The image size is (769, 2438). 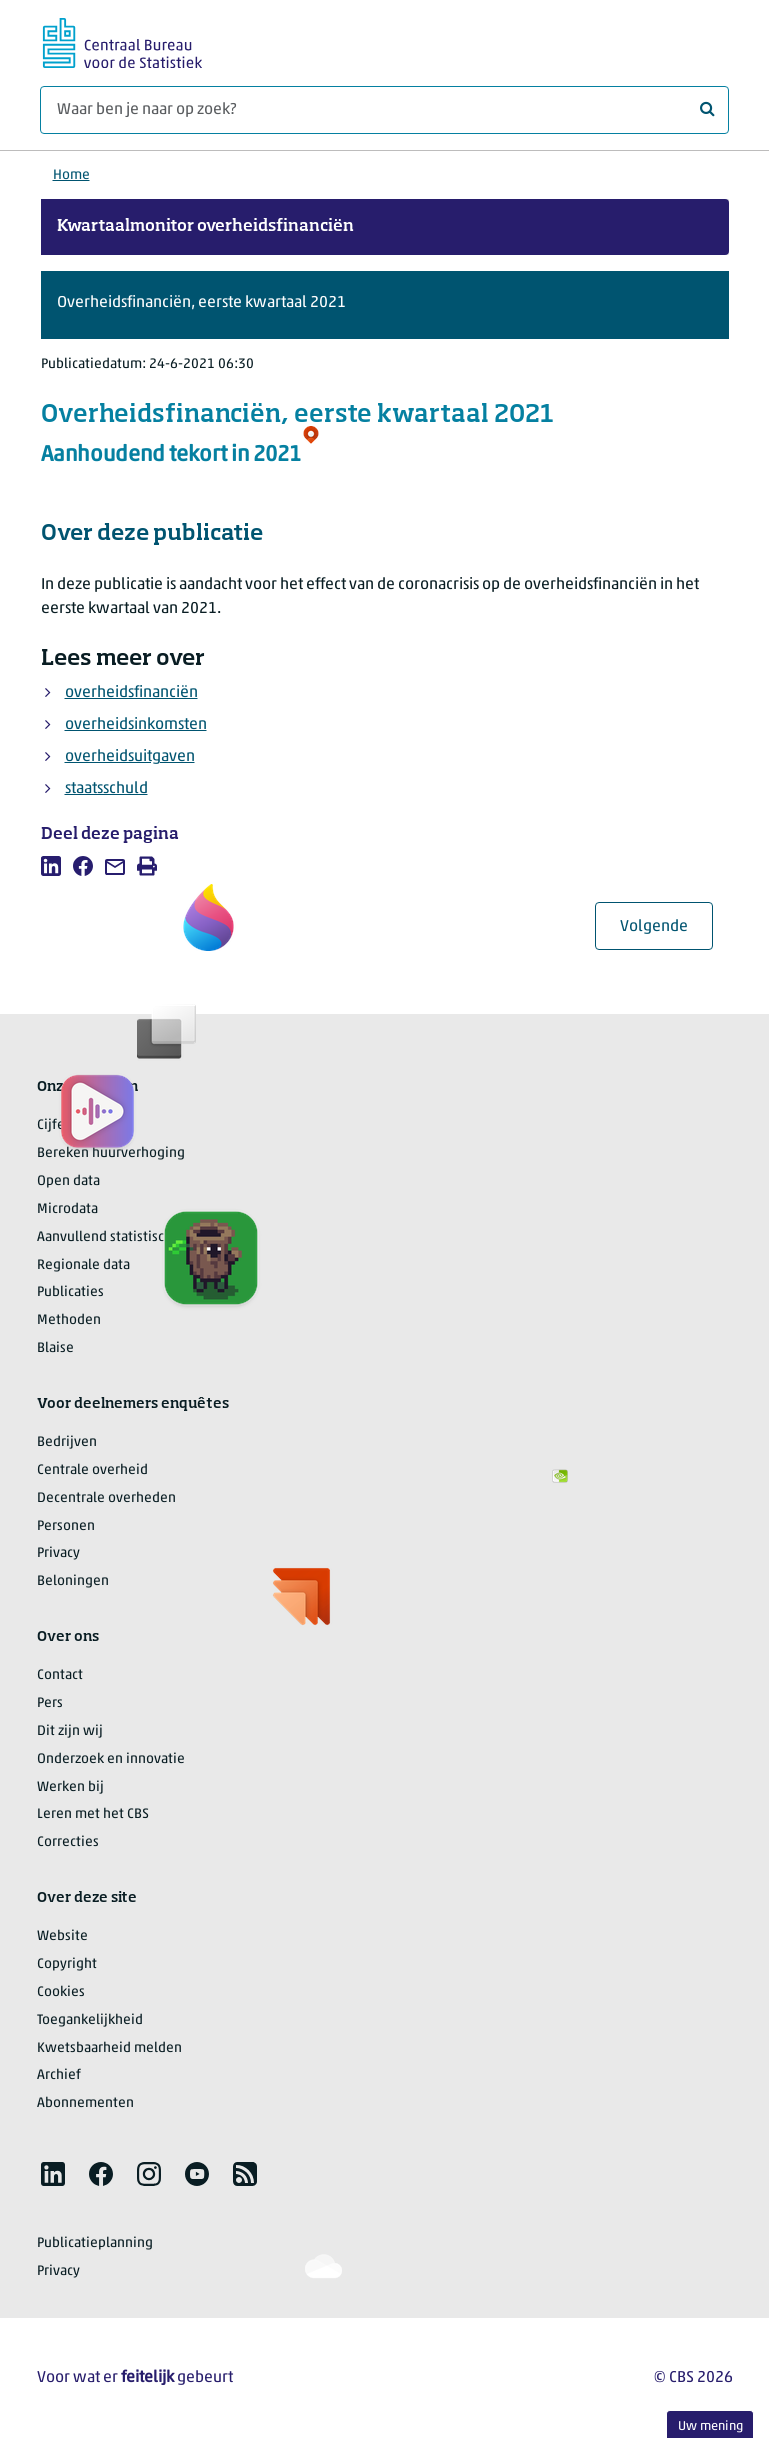 I want to click on open nvidia graphics settings, so click(x=560, y=1476).